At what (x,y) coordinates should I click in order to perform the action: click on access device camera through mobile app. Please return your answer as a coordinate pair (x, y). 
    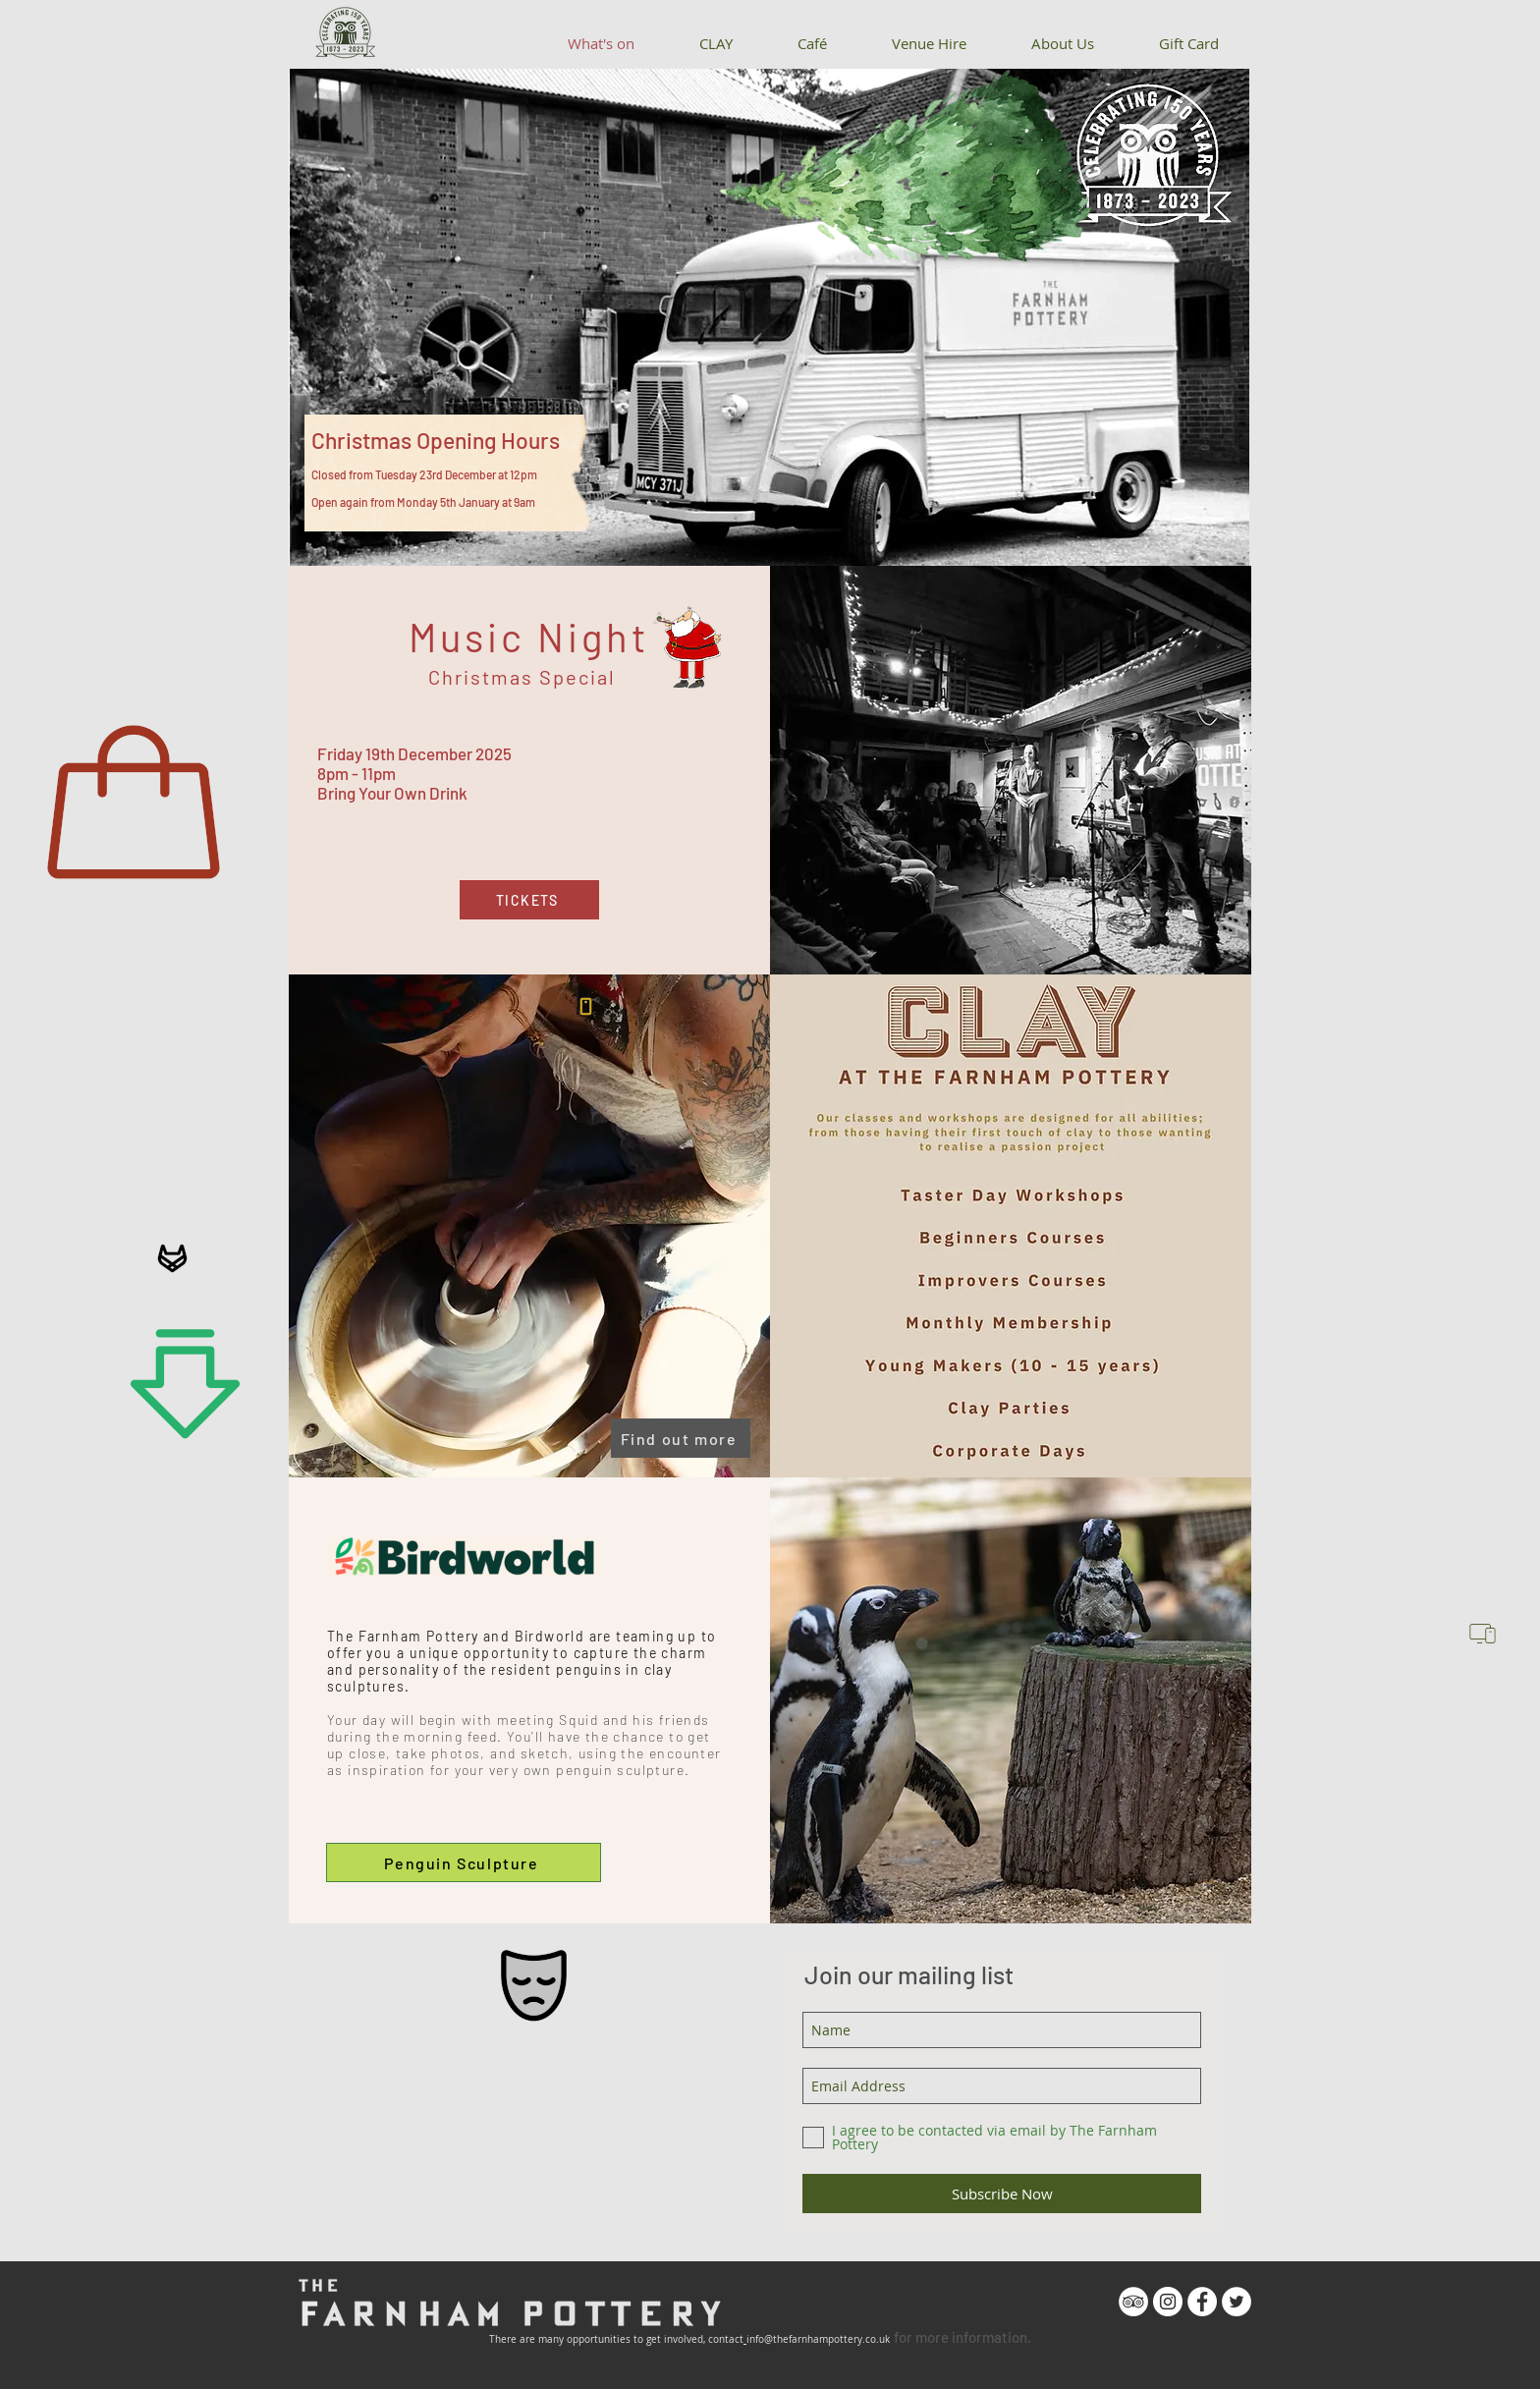
    Looking at the image, I should click on (585, 1006).